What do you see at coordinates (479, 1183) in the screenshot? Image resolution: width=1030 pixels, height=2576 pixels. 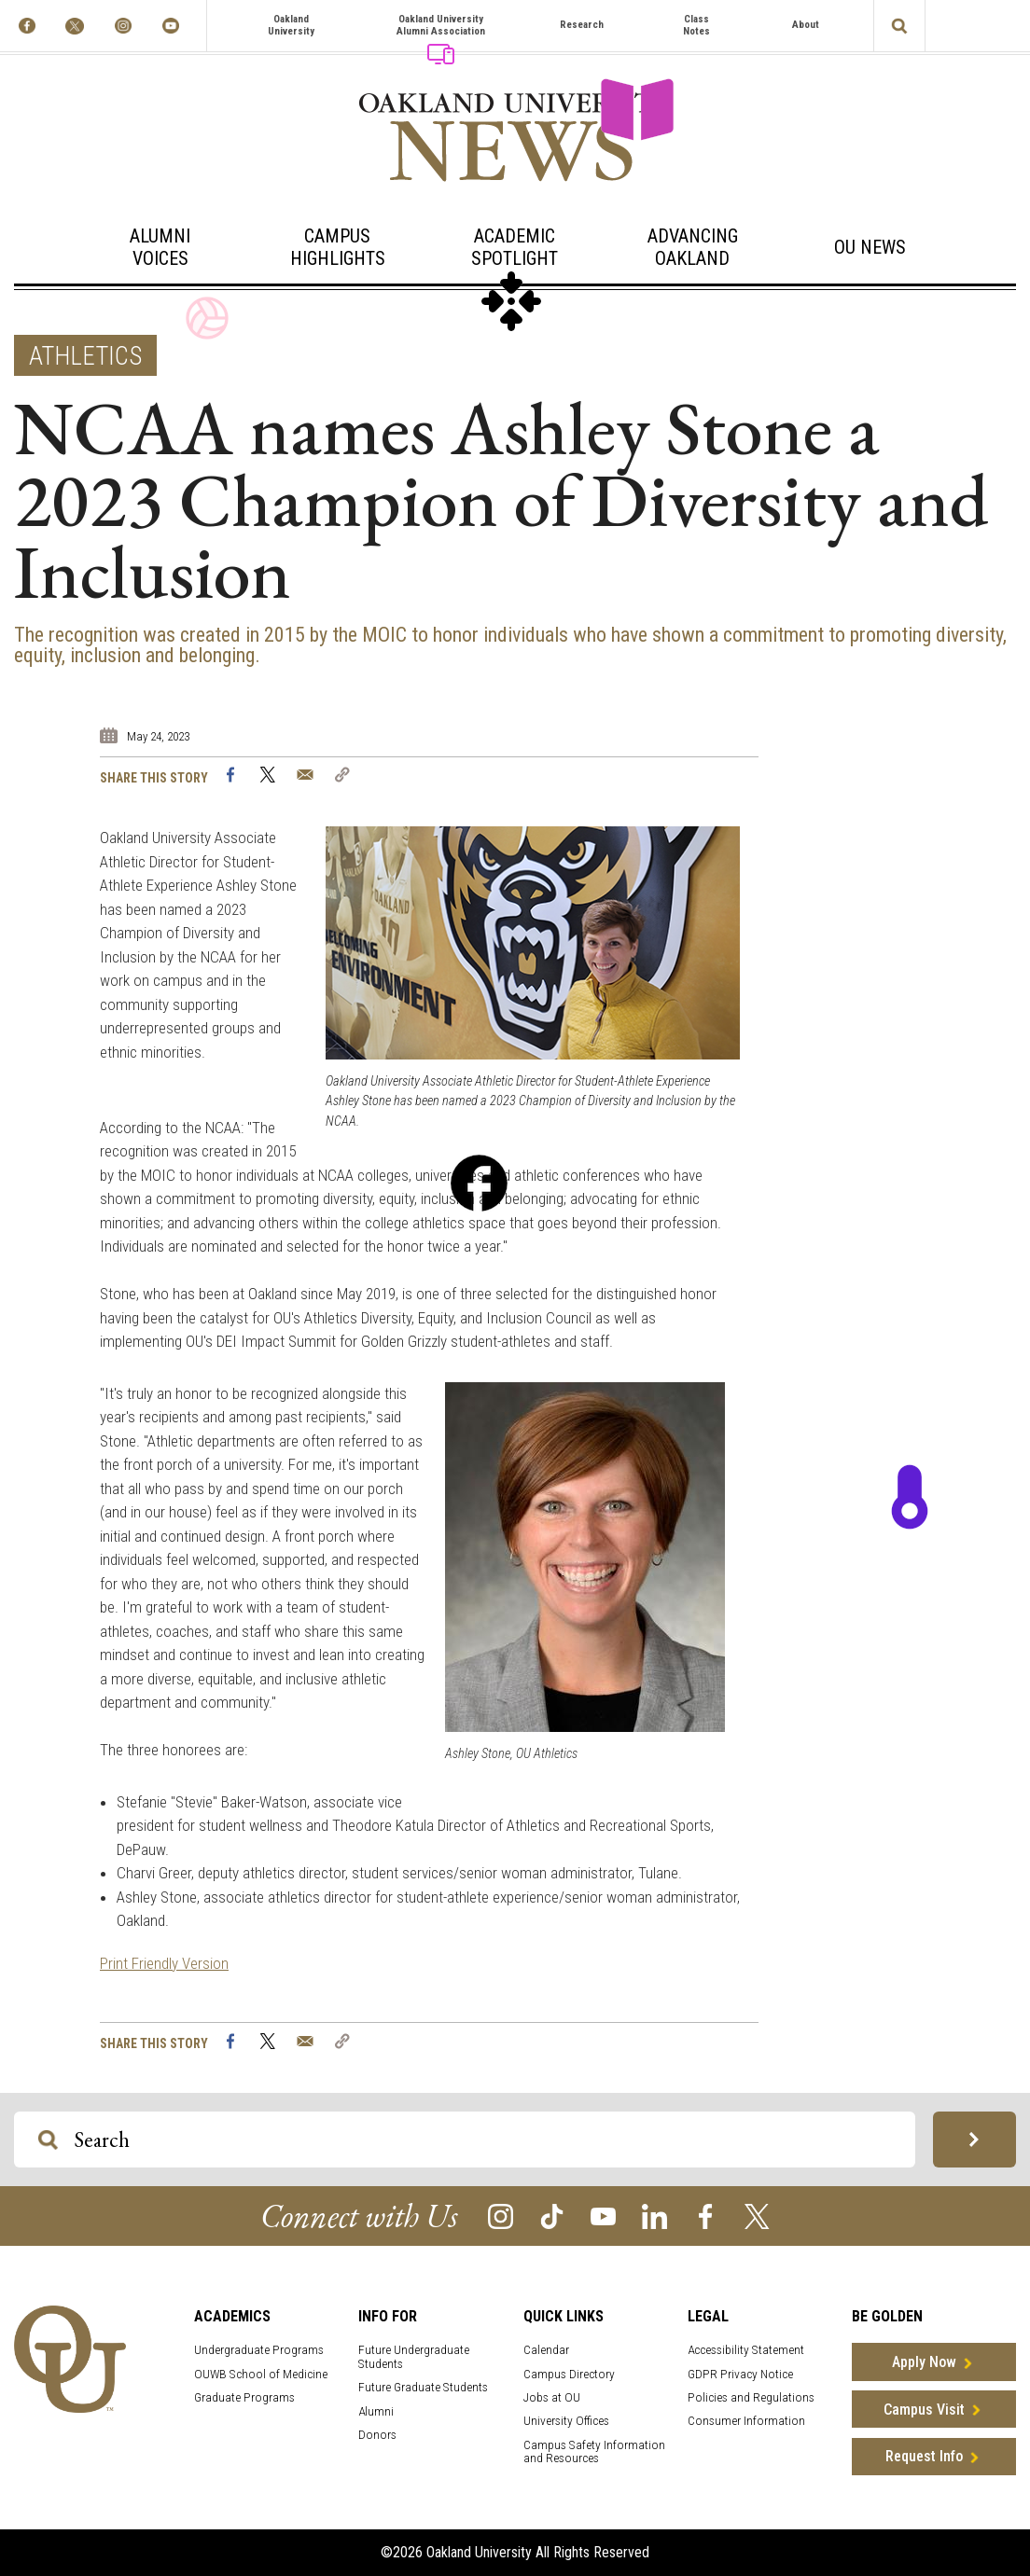 I see `open facebook app` at bounding box center [479, 1183].